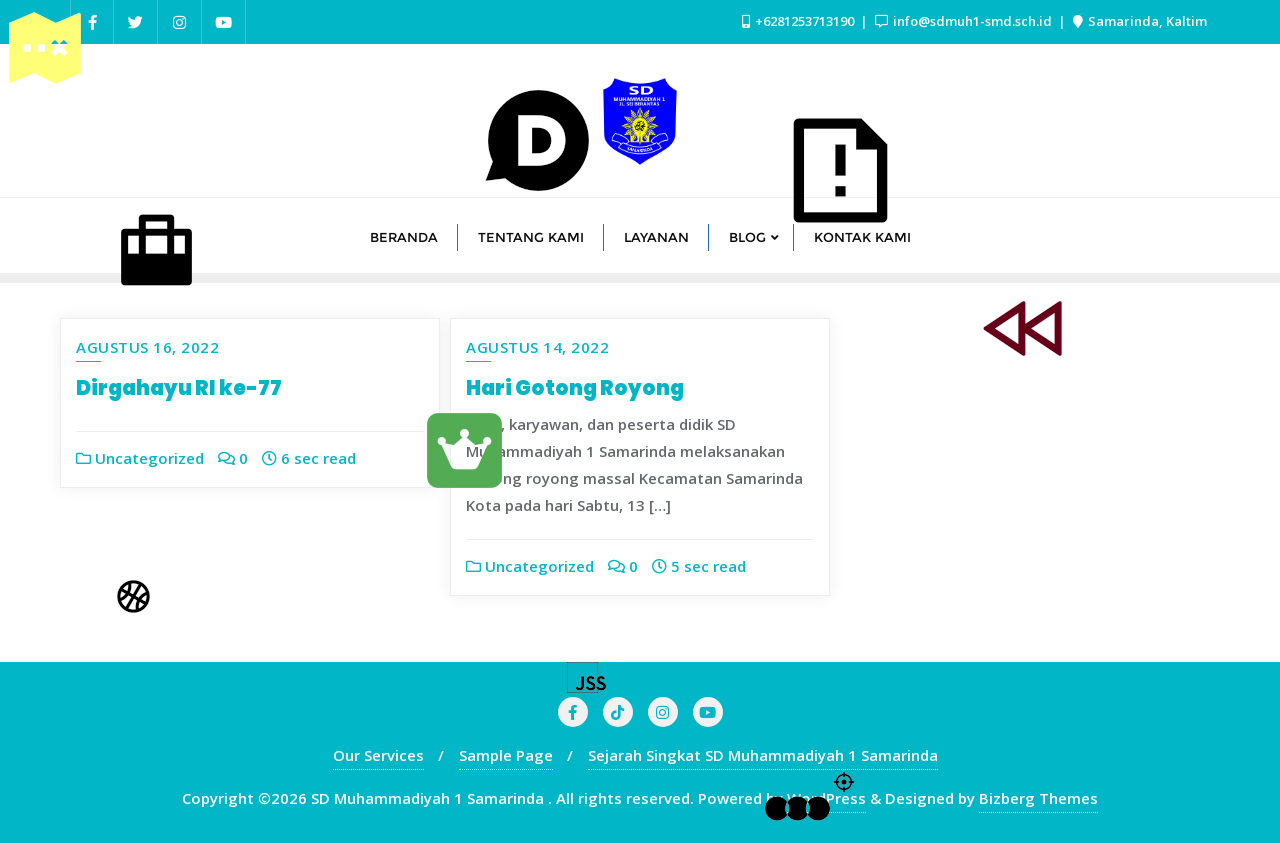  I want to click on rewind media to the beginning, so click(1025, 328).